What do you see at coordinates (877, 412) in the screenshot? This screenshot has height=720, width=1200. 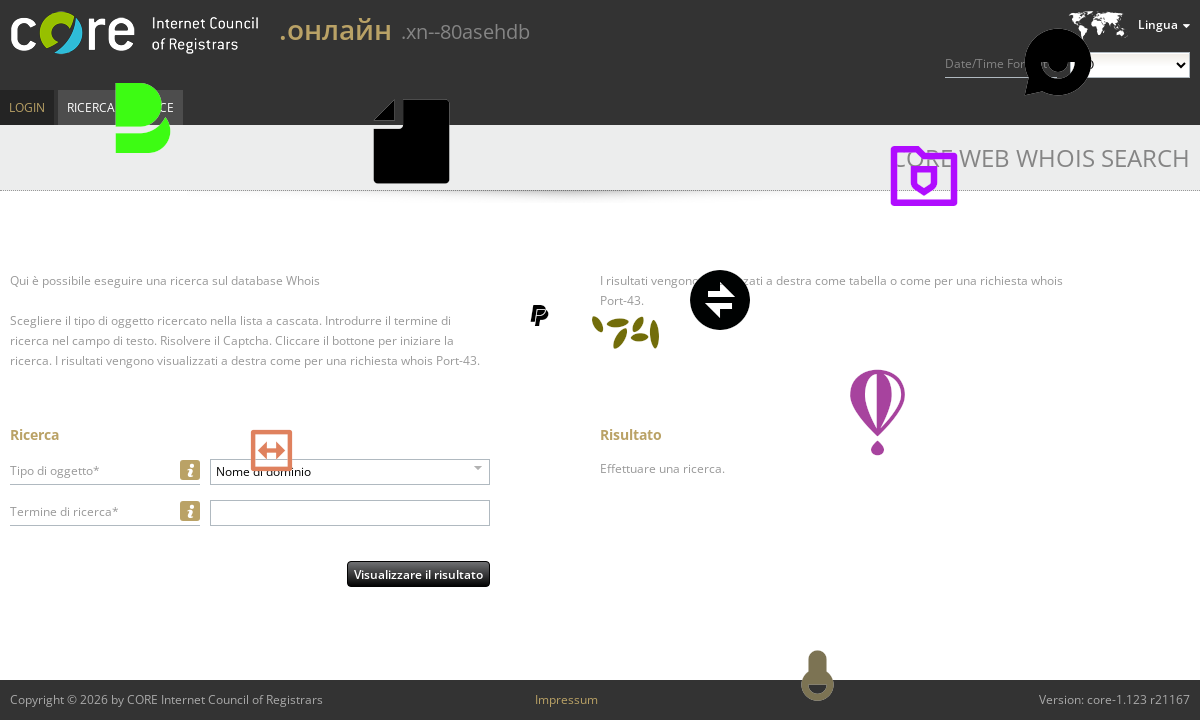 I see `fly.io logo - cloud hosting and deployment platform` at bounding box center [877, 412].